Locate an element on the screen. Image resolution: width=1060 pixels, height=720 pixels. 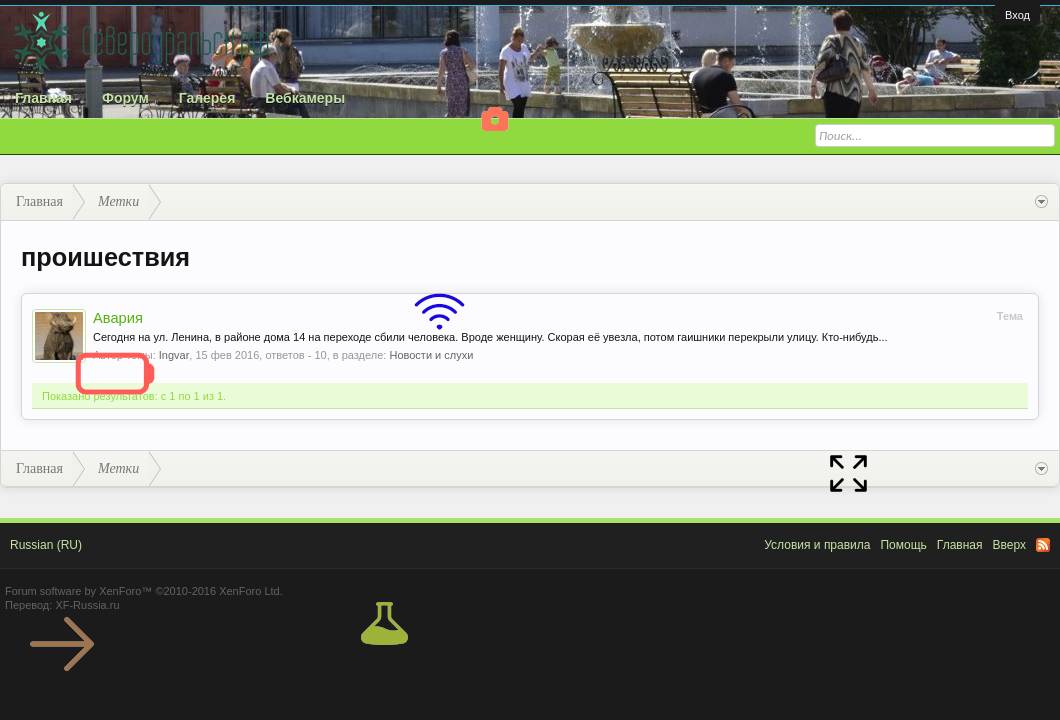
navigate to the next item or page is located at coordinates (62, 644).